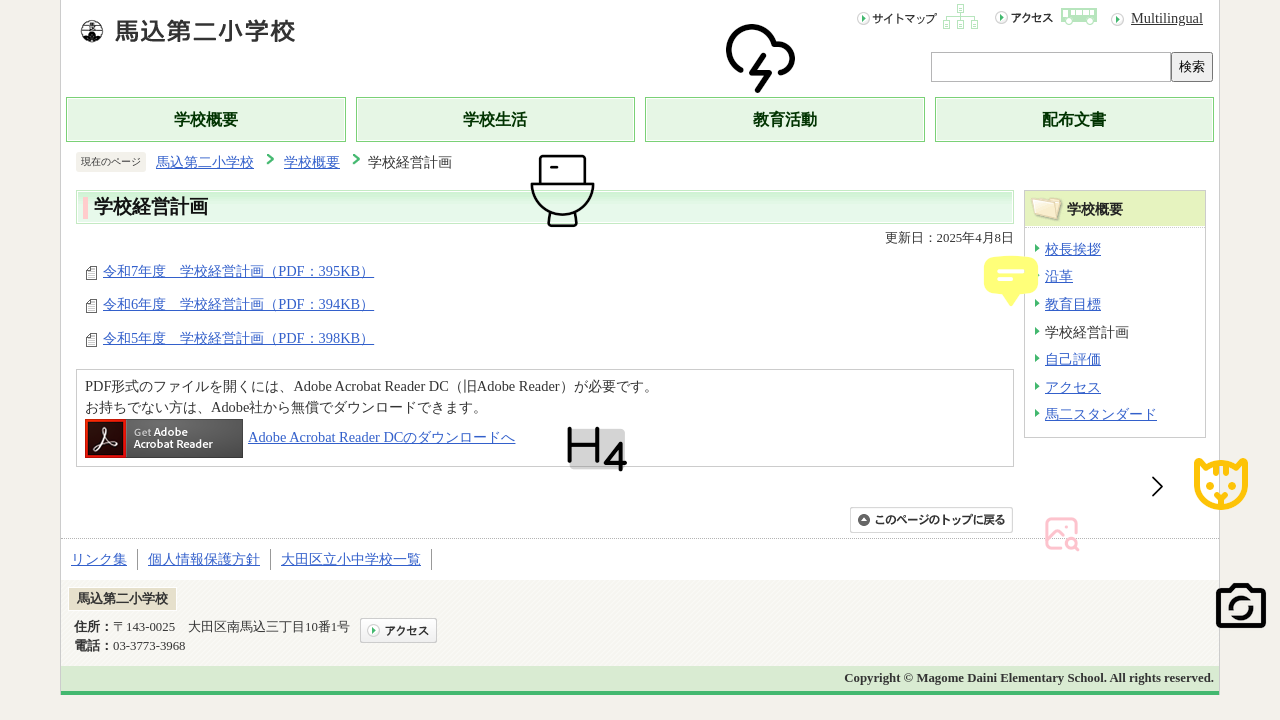 The height and width of the screenshot is (720, 1280). I want to click on locate nearby restrooms, so click(562, 189).